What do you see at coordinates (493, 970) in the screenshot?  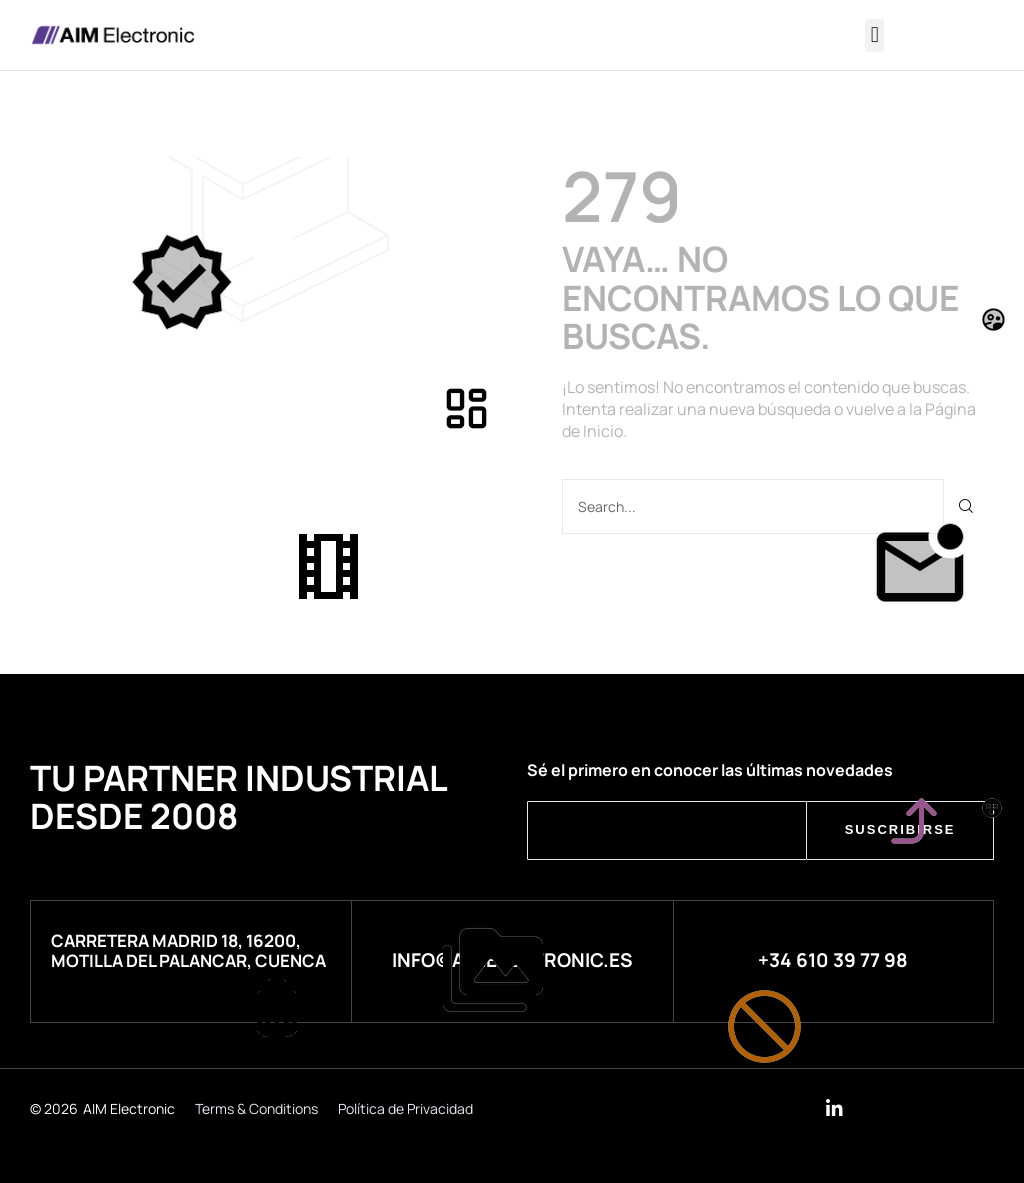 I see `access your photo library` at bounding box center [493, 970].